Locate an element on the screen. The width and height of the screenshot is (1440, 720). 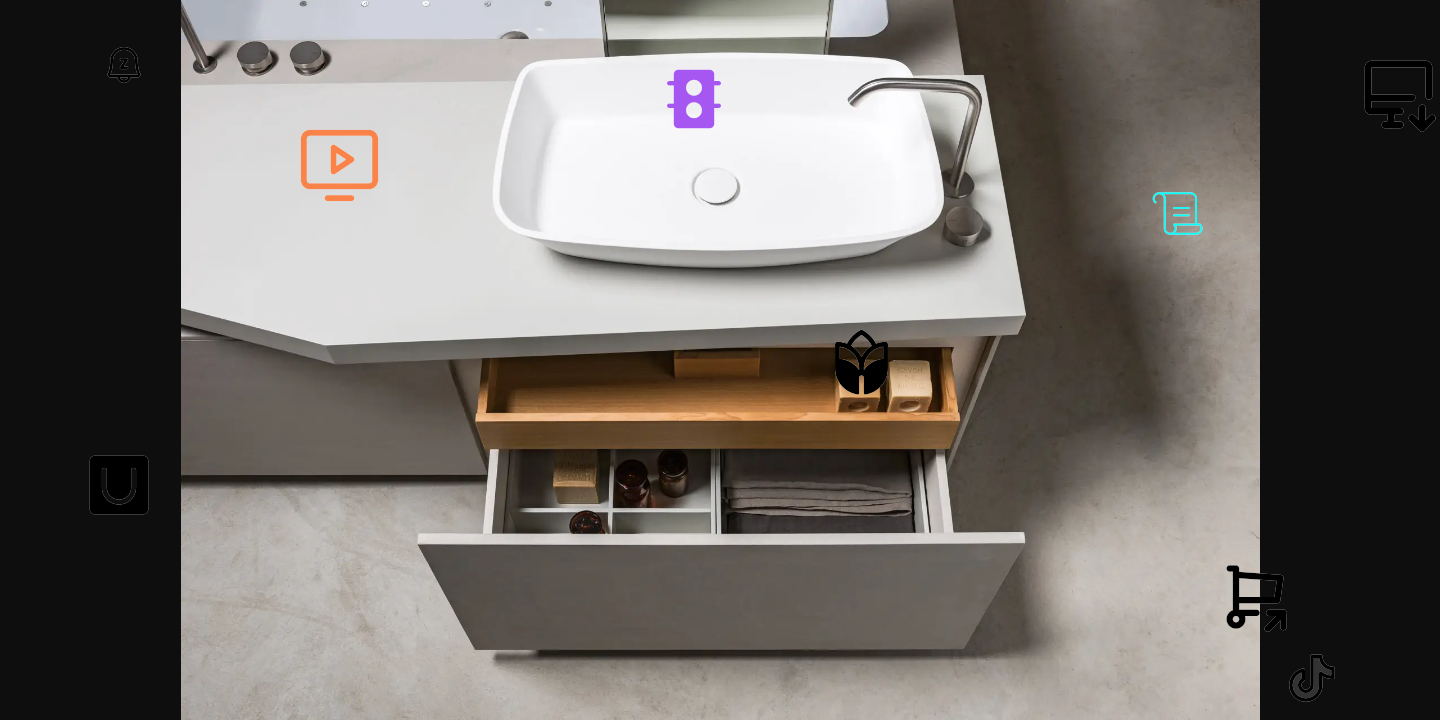
play video on desktop monitor is located at coordinates (339, 162).